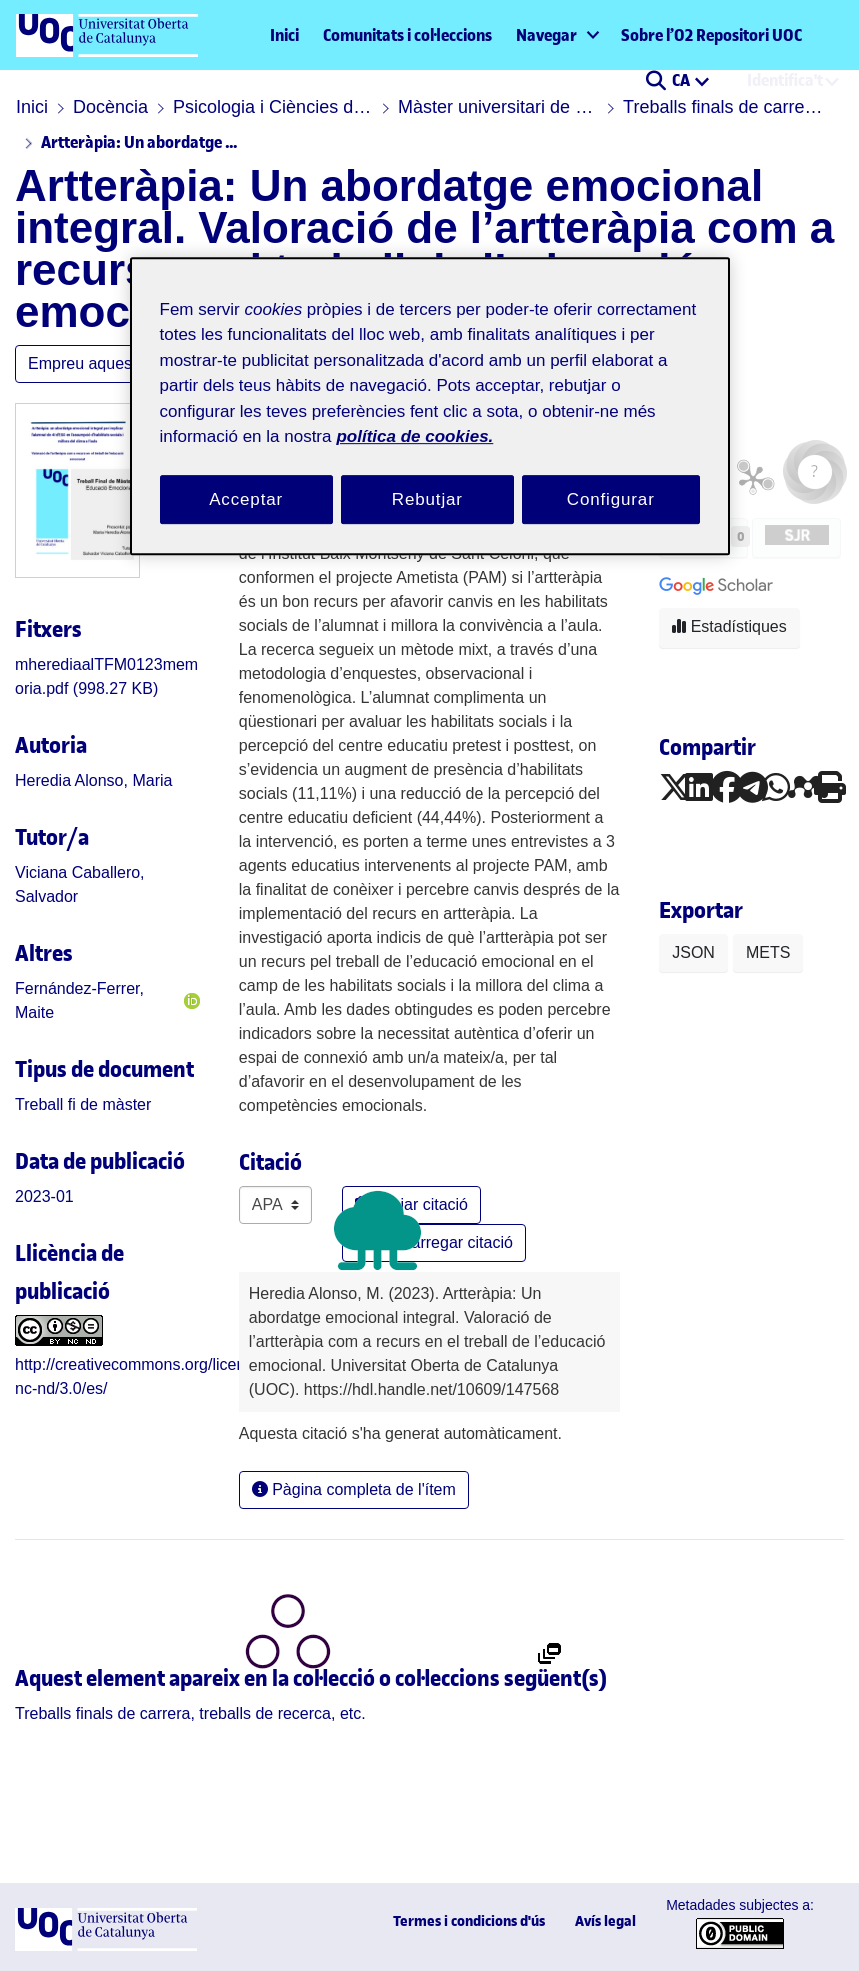 The width and height of the screenshot is (859, 1971). Describe the element at coordinates (377, 1230) in the screenshot. I see `access cloud computing services` at that location.